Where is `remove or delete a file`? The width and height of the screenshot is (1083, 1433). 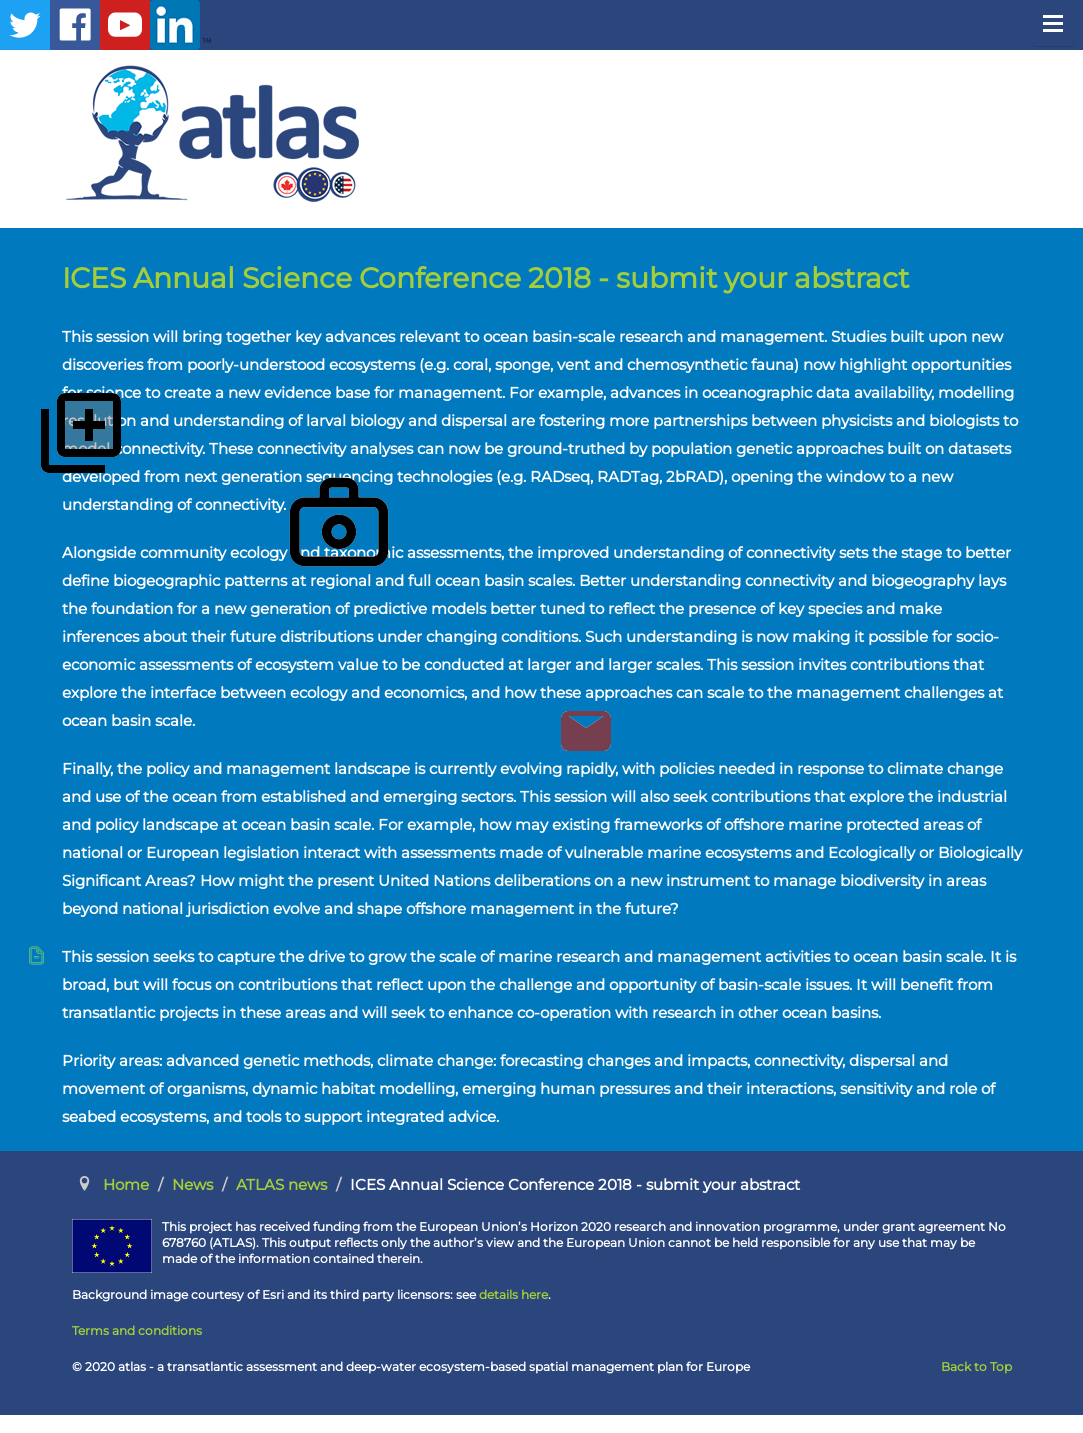
remove or delete a file is located at coordinates (36, 955).